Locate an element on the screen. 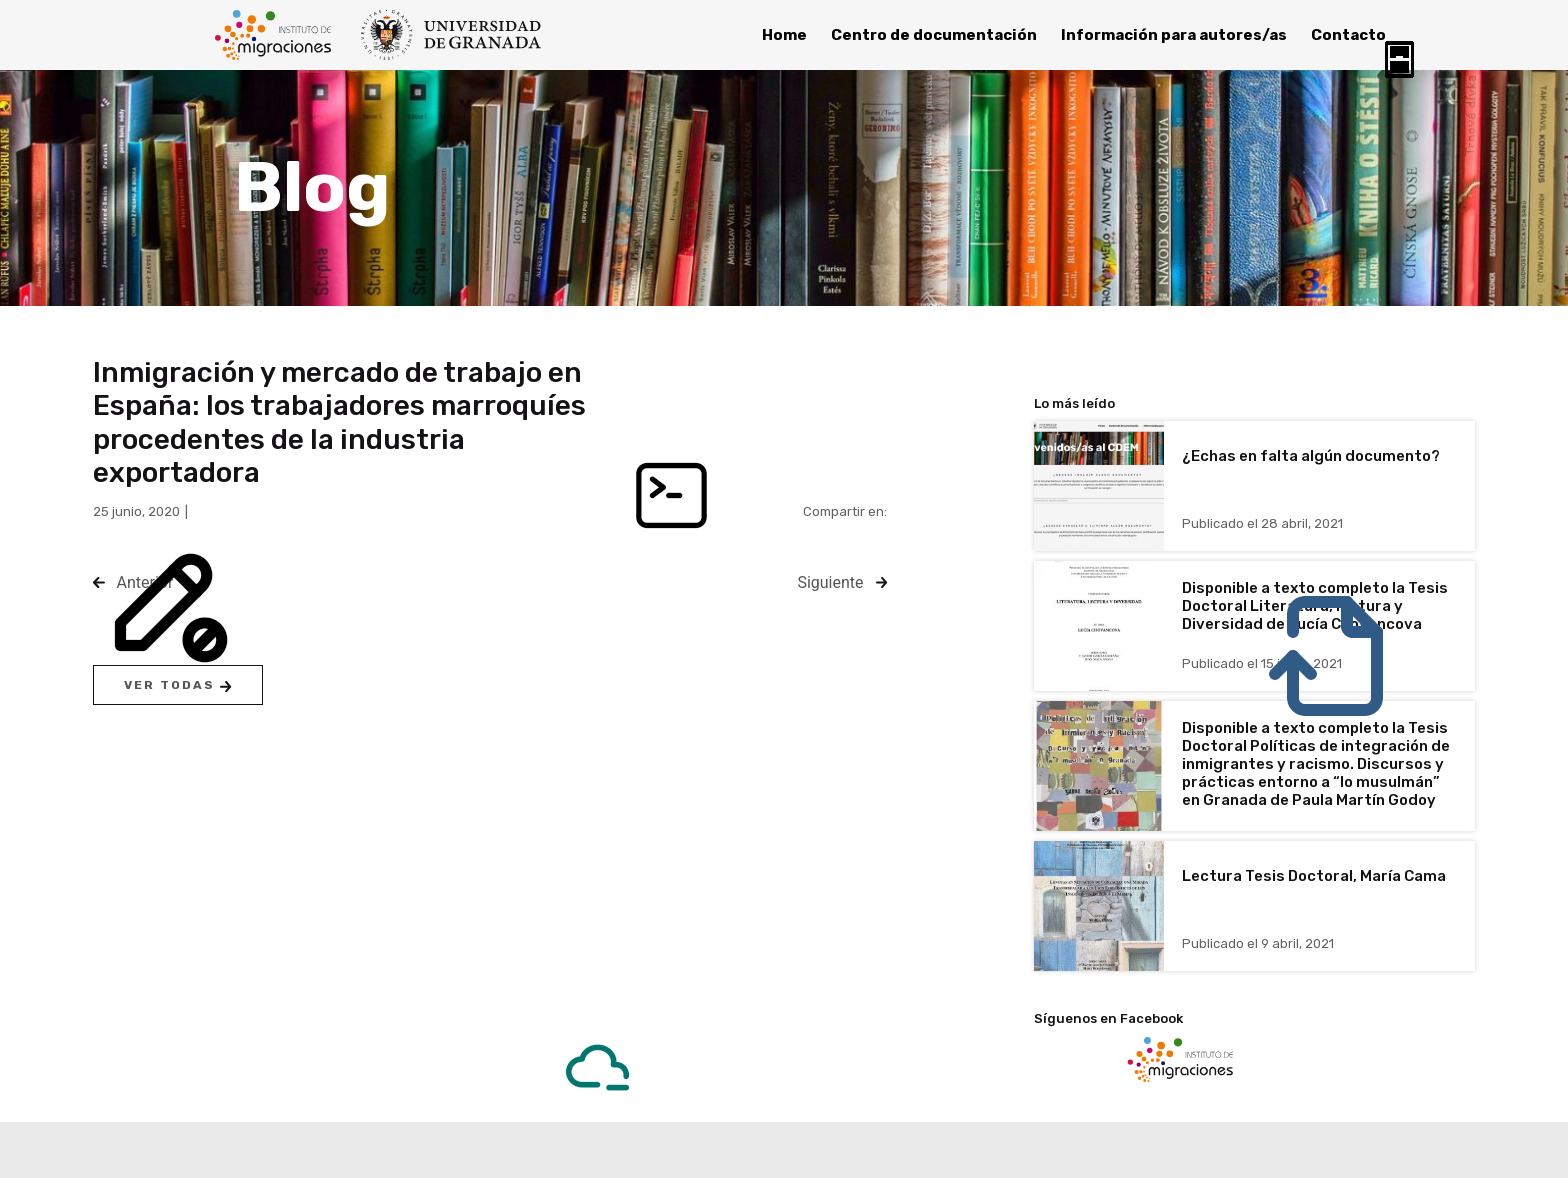  cancel editing mode is located at coordinates (165, 600).